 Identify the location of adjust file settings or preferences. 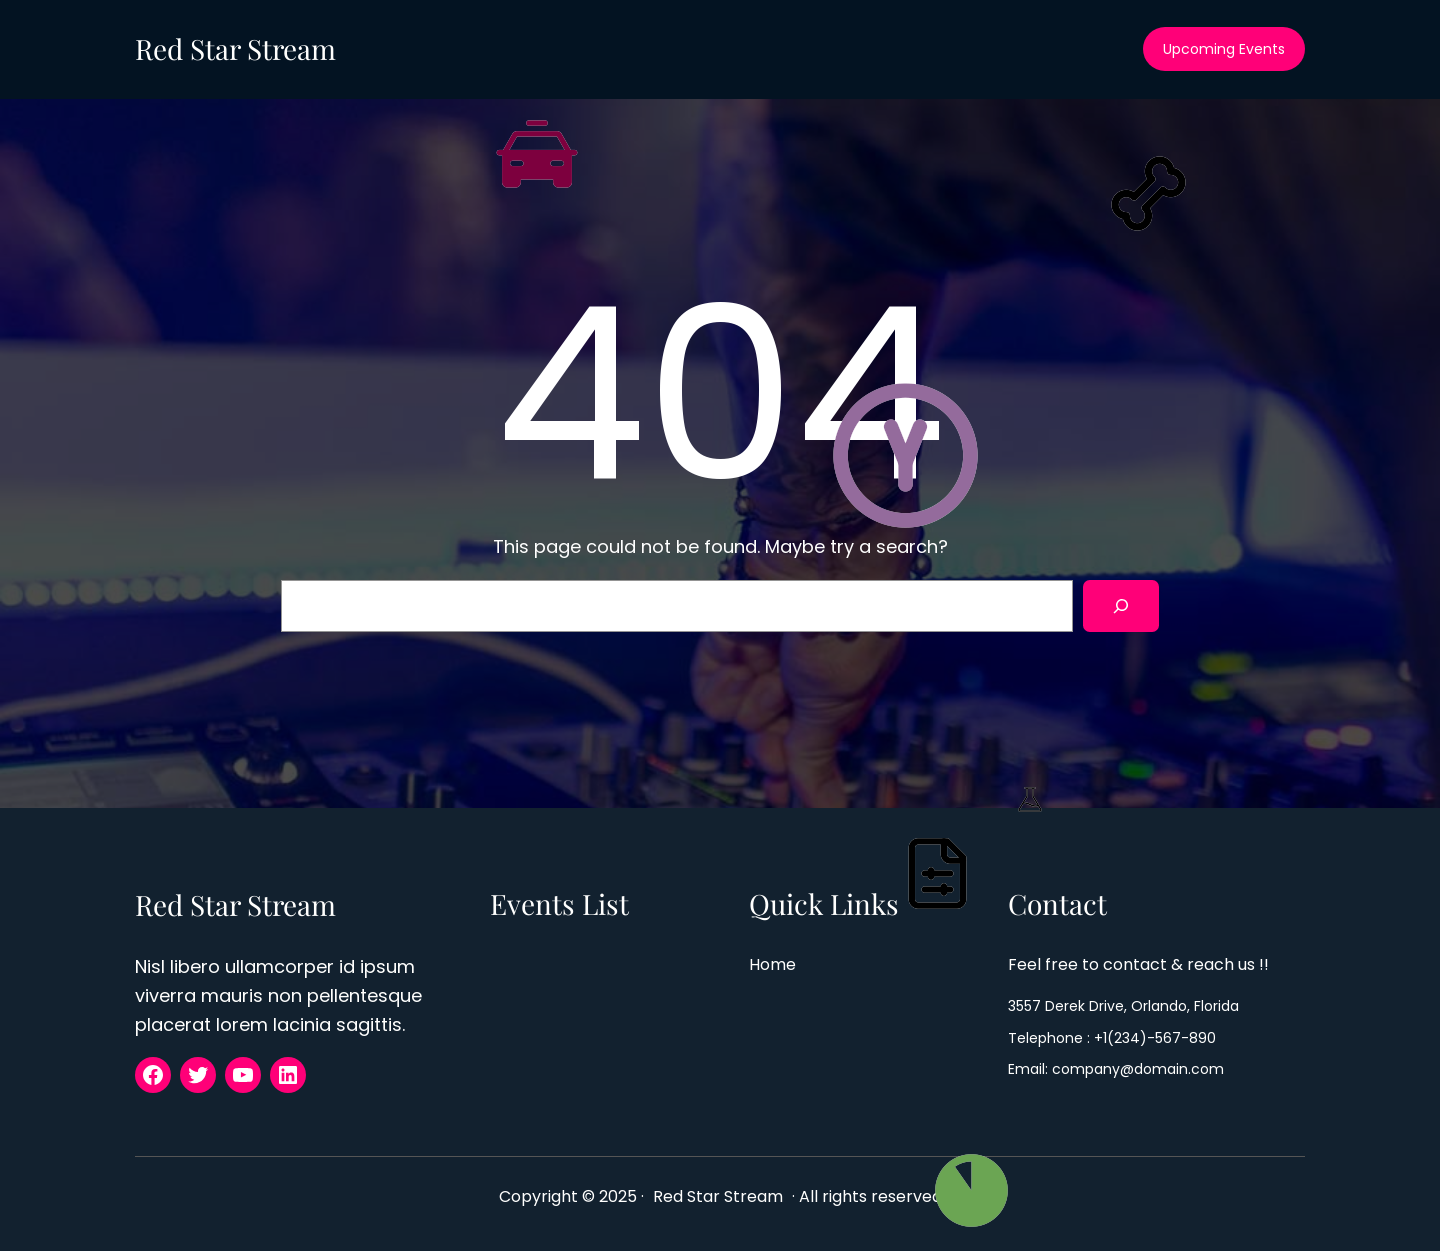
(937, 873).